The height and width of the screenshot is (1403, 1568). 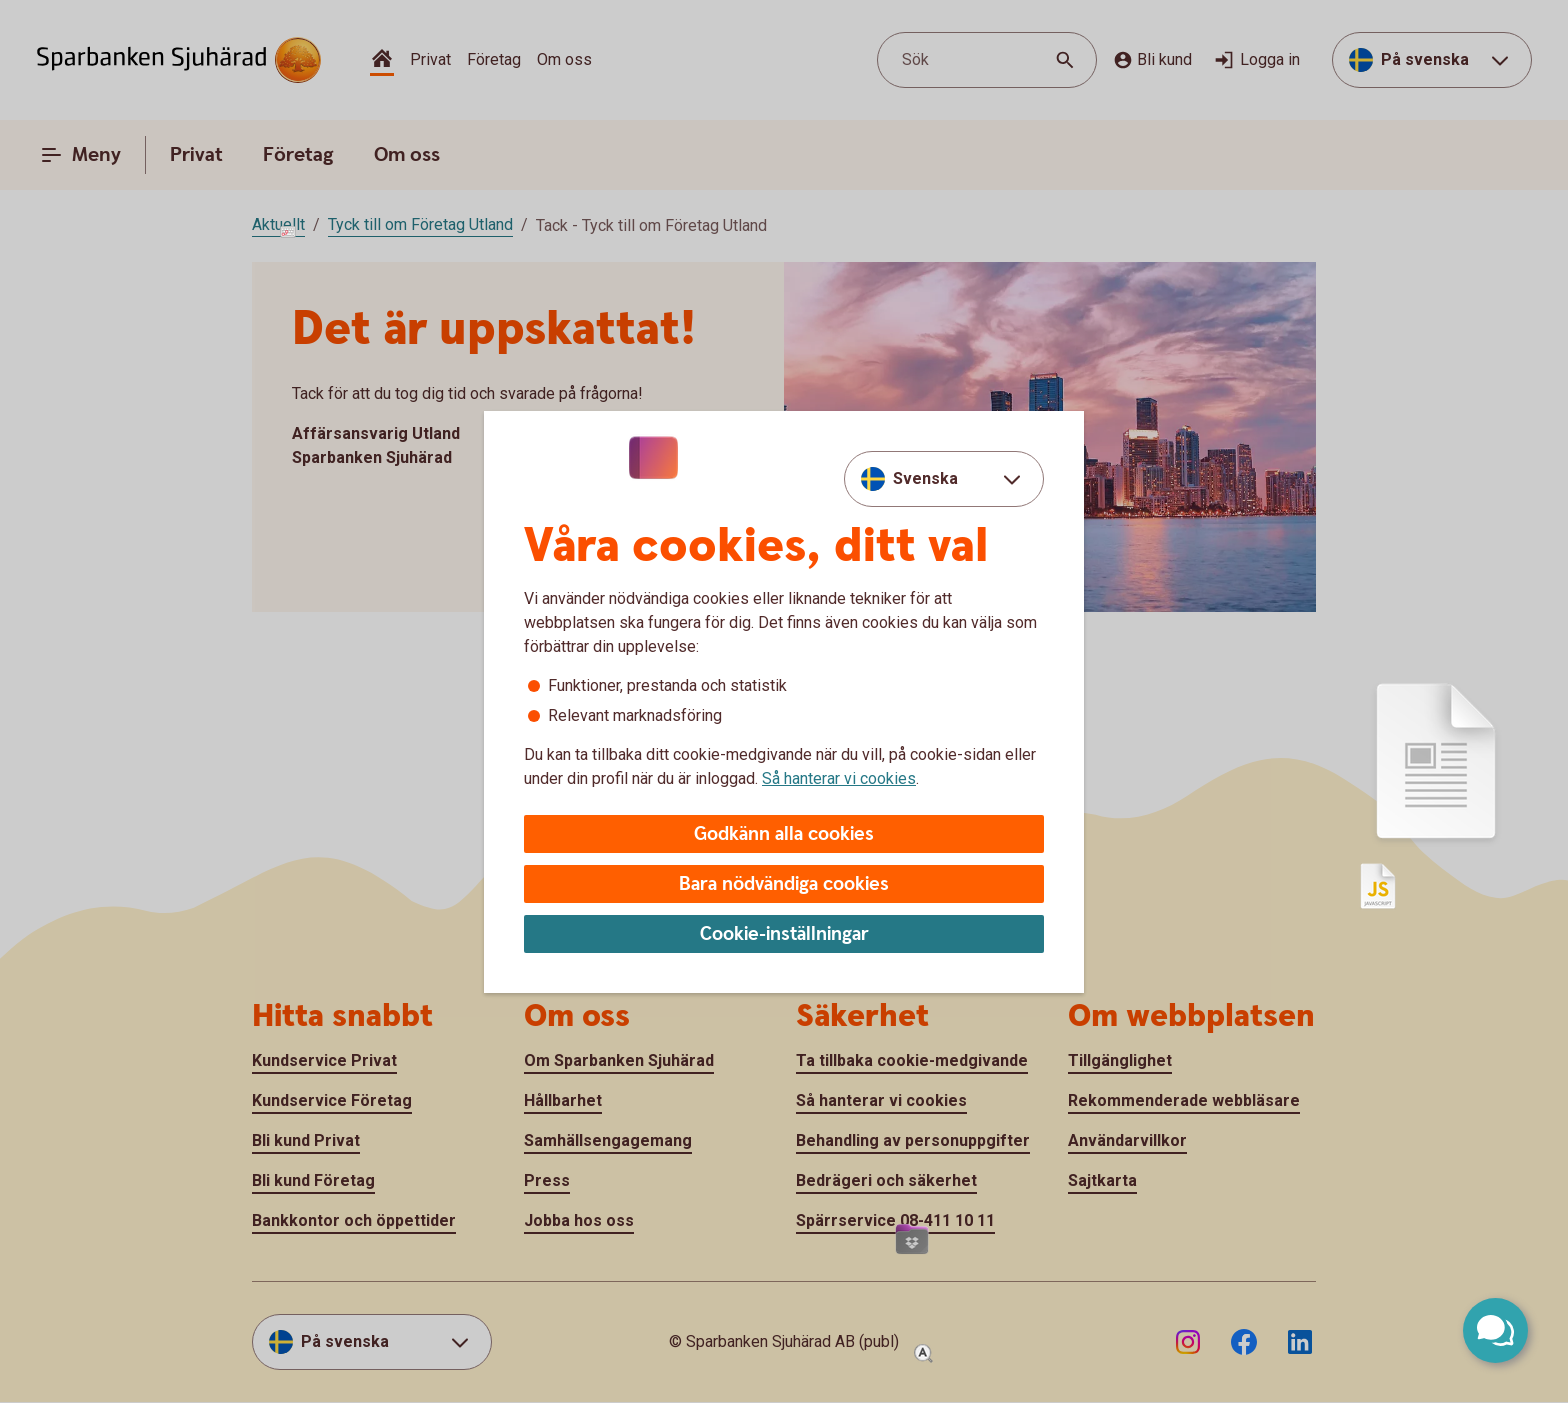 What do you see at coordinates (912, 1239) in the screenshot?
I see `open dropbox synced folder` at bounding box center [912, 1239].